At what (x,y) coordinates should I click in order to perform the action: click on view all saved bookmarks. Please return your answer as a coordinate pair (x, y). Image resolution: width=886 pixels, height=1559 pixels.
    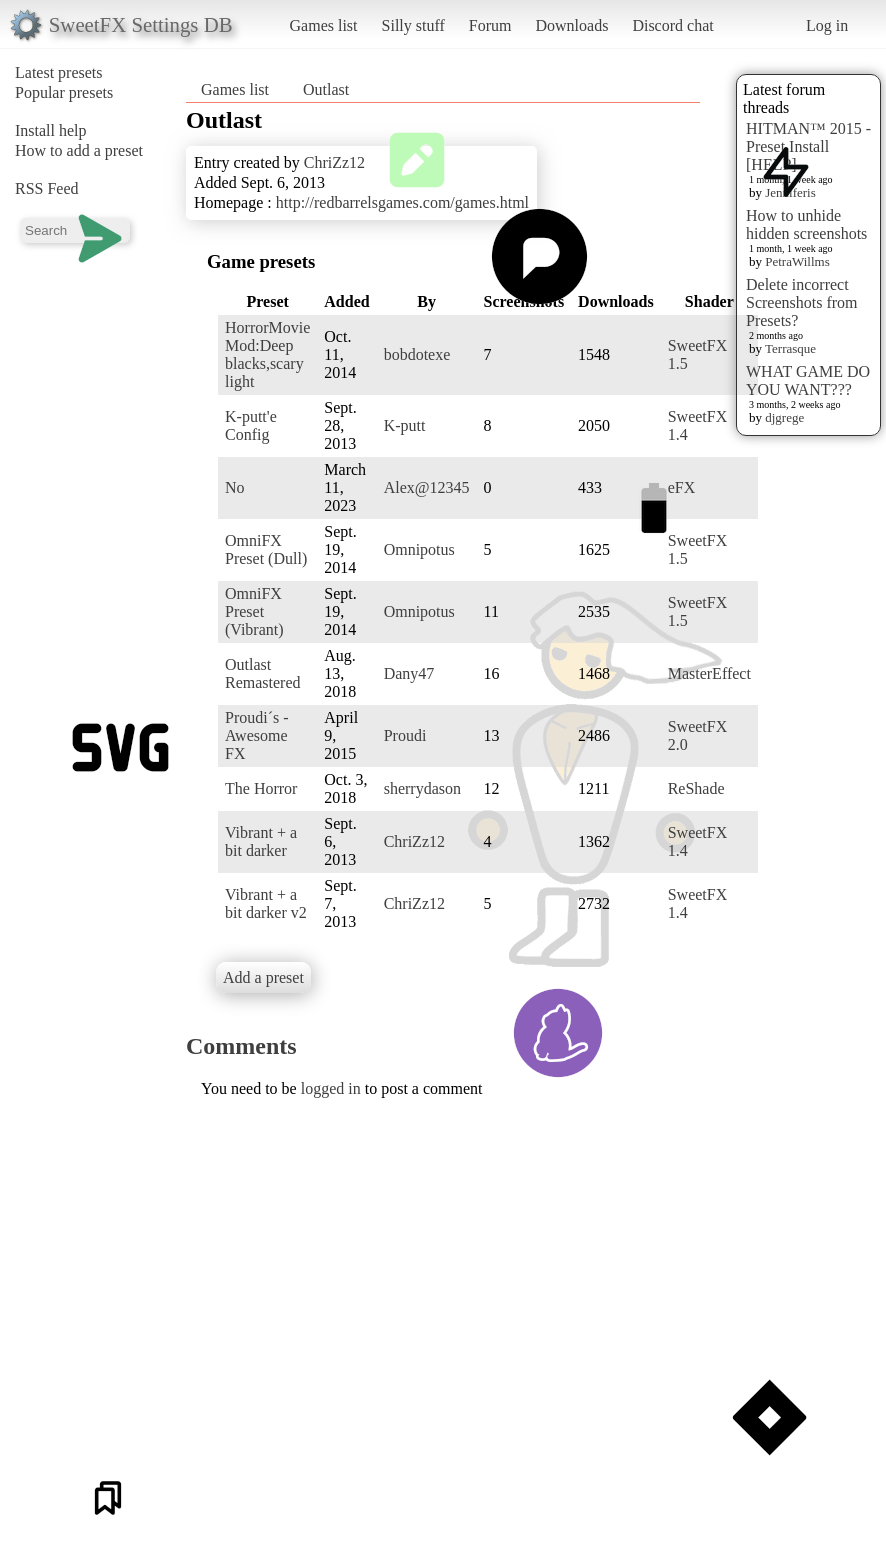
    Looking at the image, I should click on (108, 1498).